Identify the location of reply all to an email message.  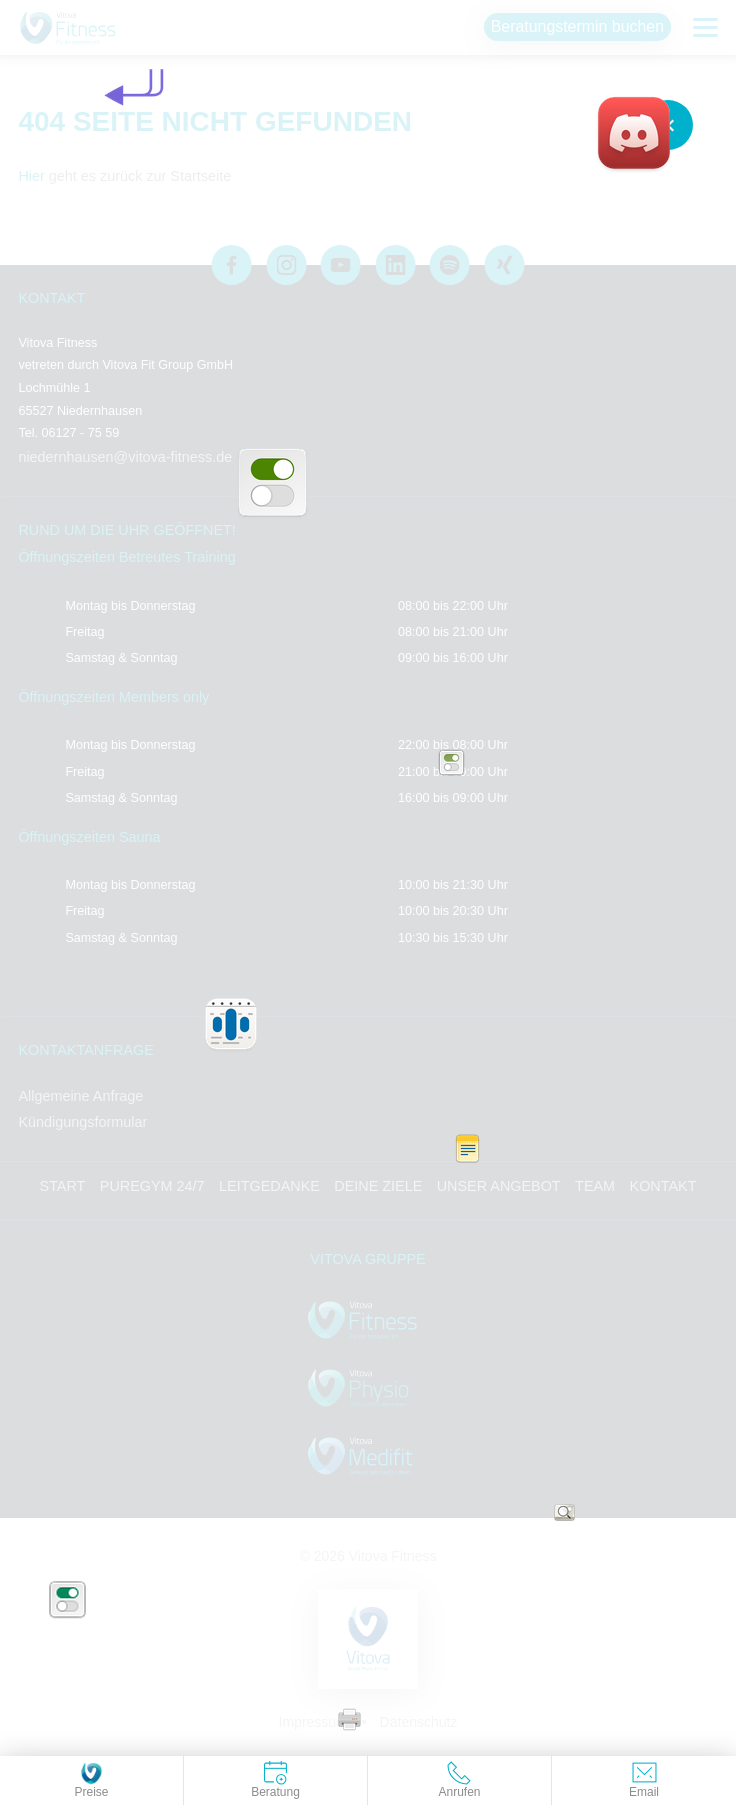
(133, 87).